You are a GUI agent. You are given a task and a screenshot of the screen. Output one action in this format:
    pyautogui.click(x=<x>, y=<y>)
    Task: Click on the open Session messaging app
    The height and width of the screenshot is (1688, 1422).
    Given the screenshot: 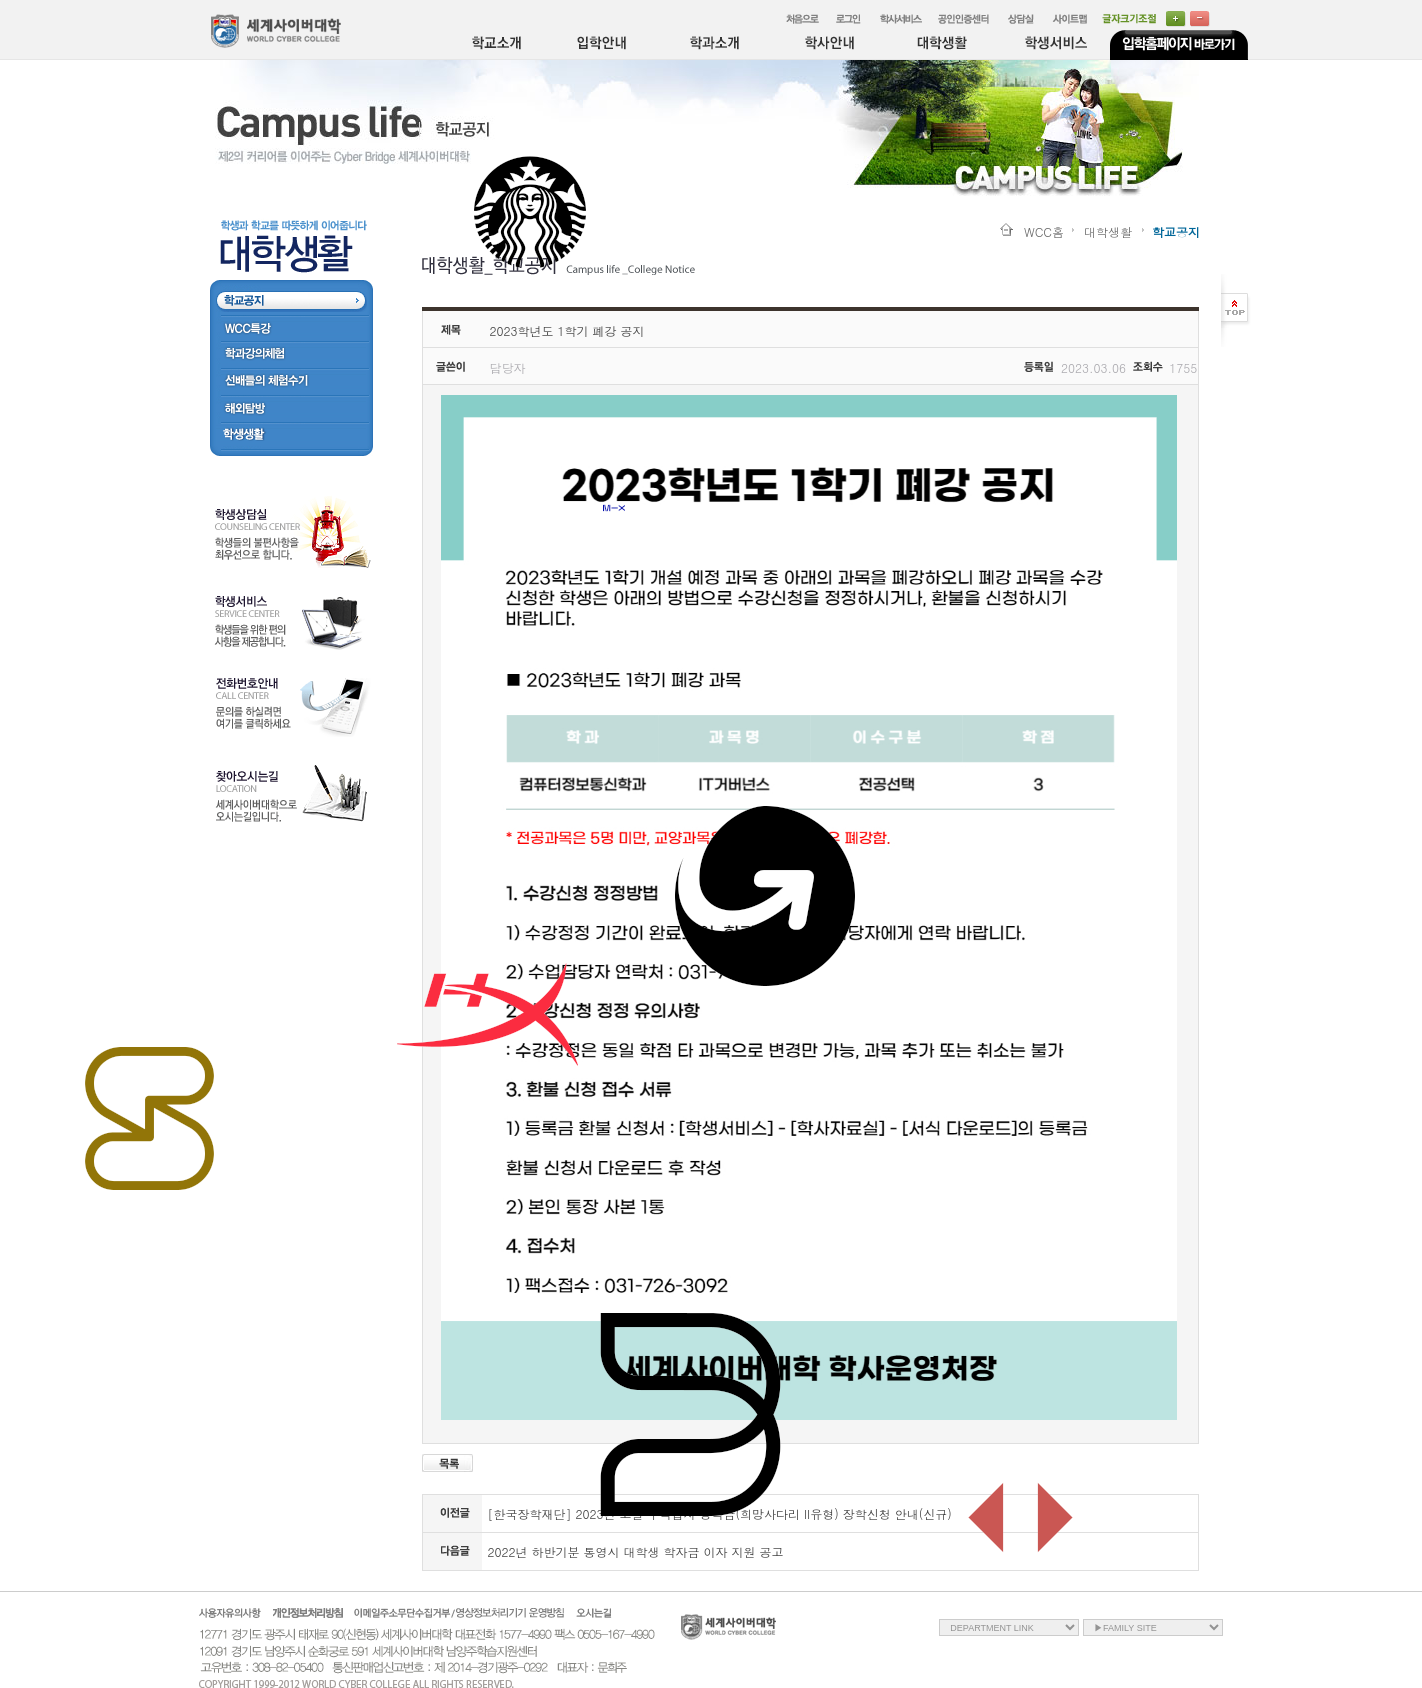 What is the action you would take?
    pyautogui.click(x=149, y=1118)
    